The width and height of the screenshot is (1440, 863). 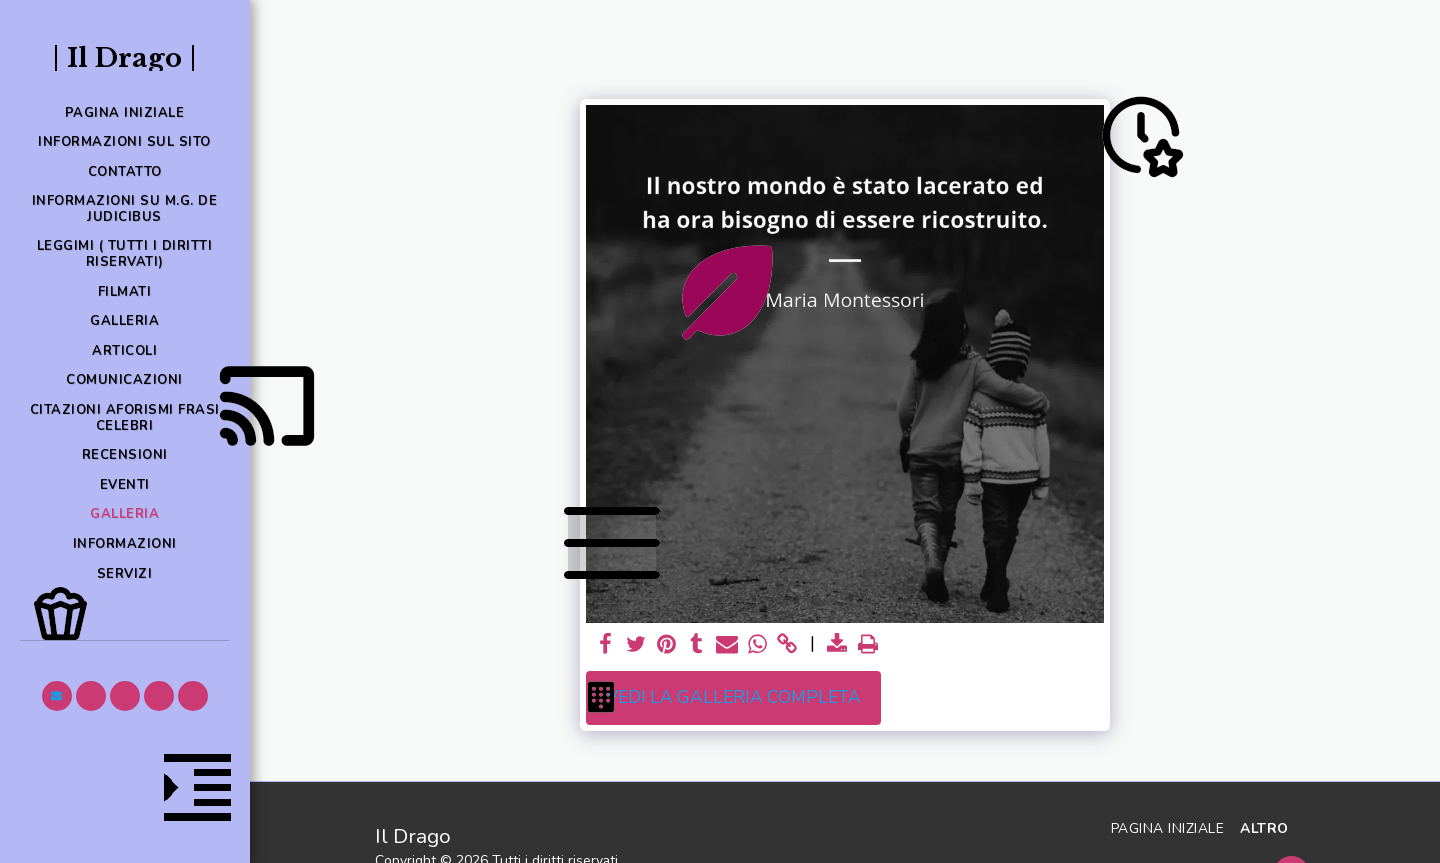 What do you see at coordinates (60, 615) in the screenshot?
I see `access movies or entertainment section` at bounding box center [60, 615].